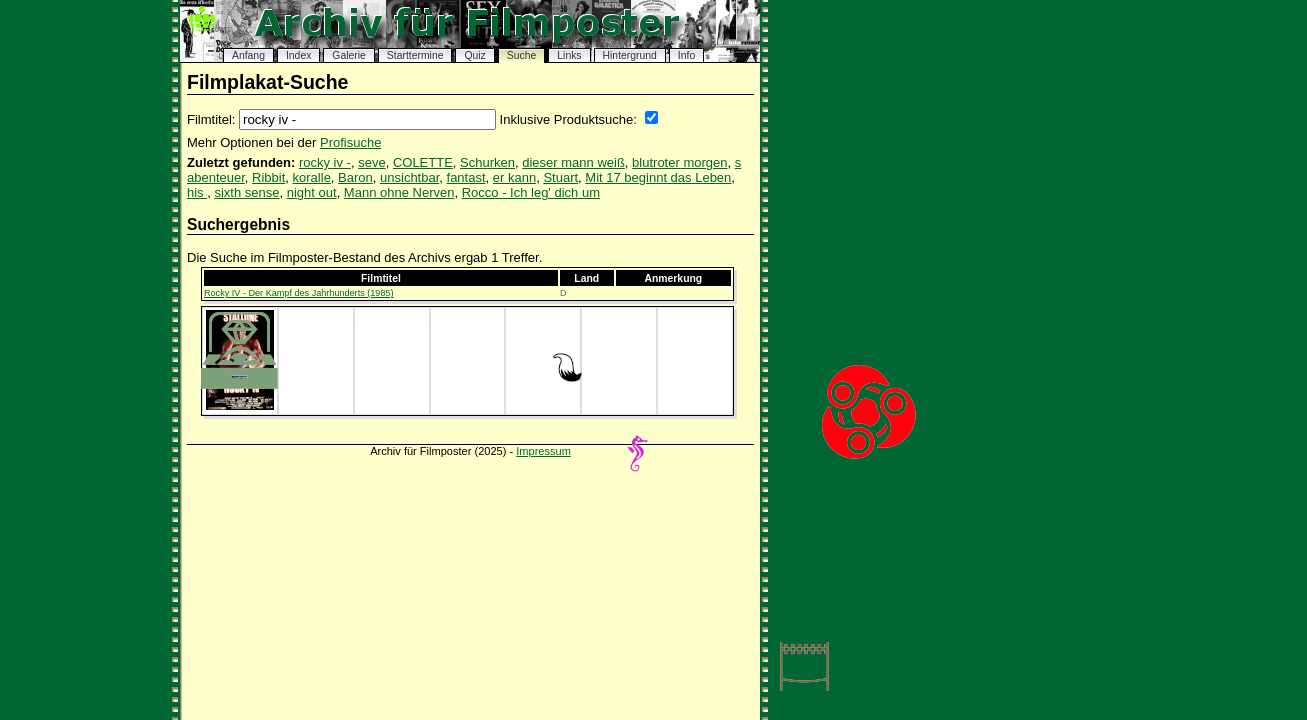  I want to click on view jewelry or engagement ring item, so click(239, 350).